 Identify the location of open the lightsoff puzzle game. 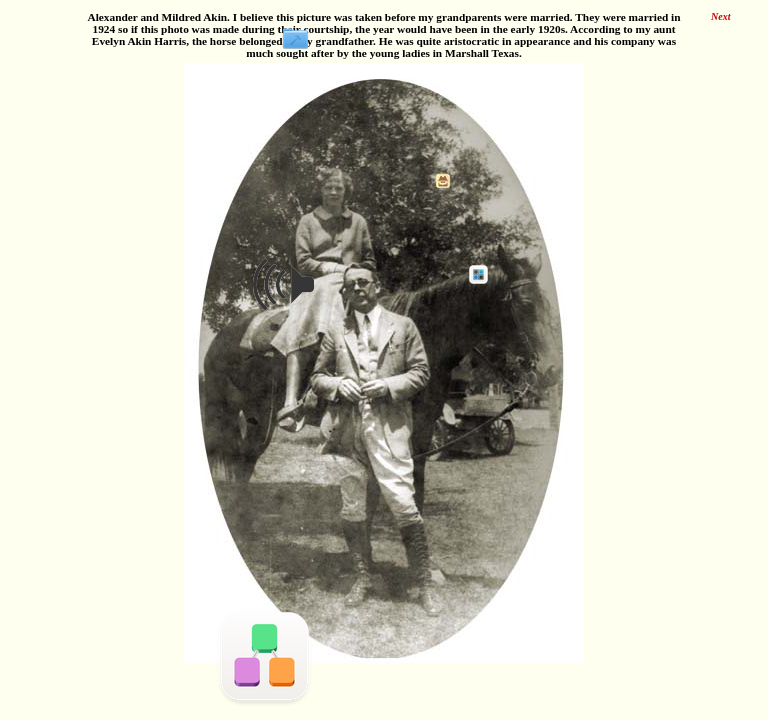
(478, 274).